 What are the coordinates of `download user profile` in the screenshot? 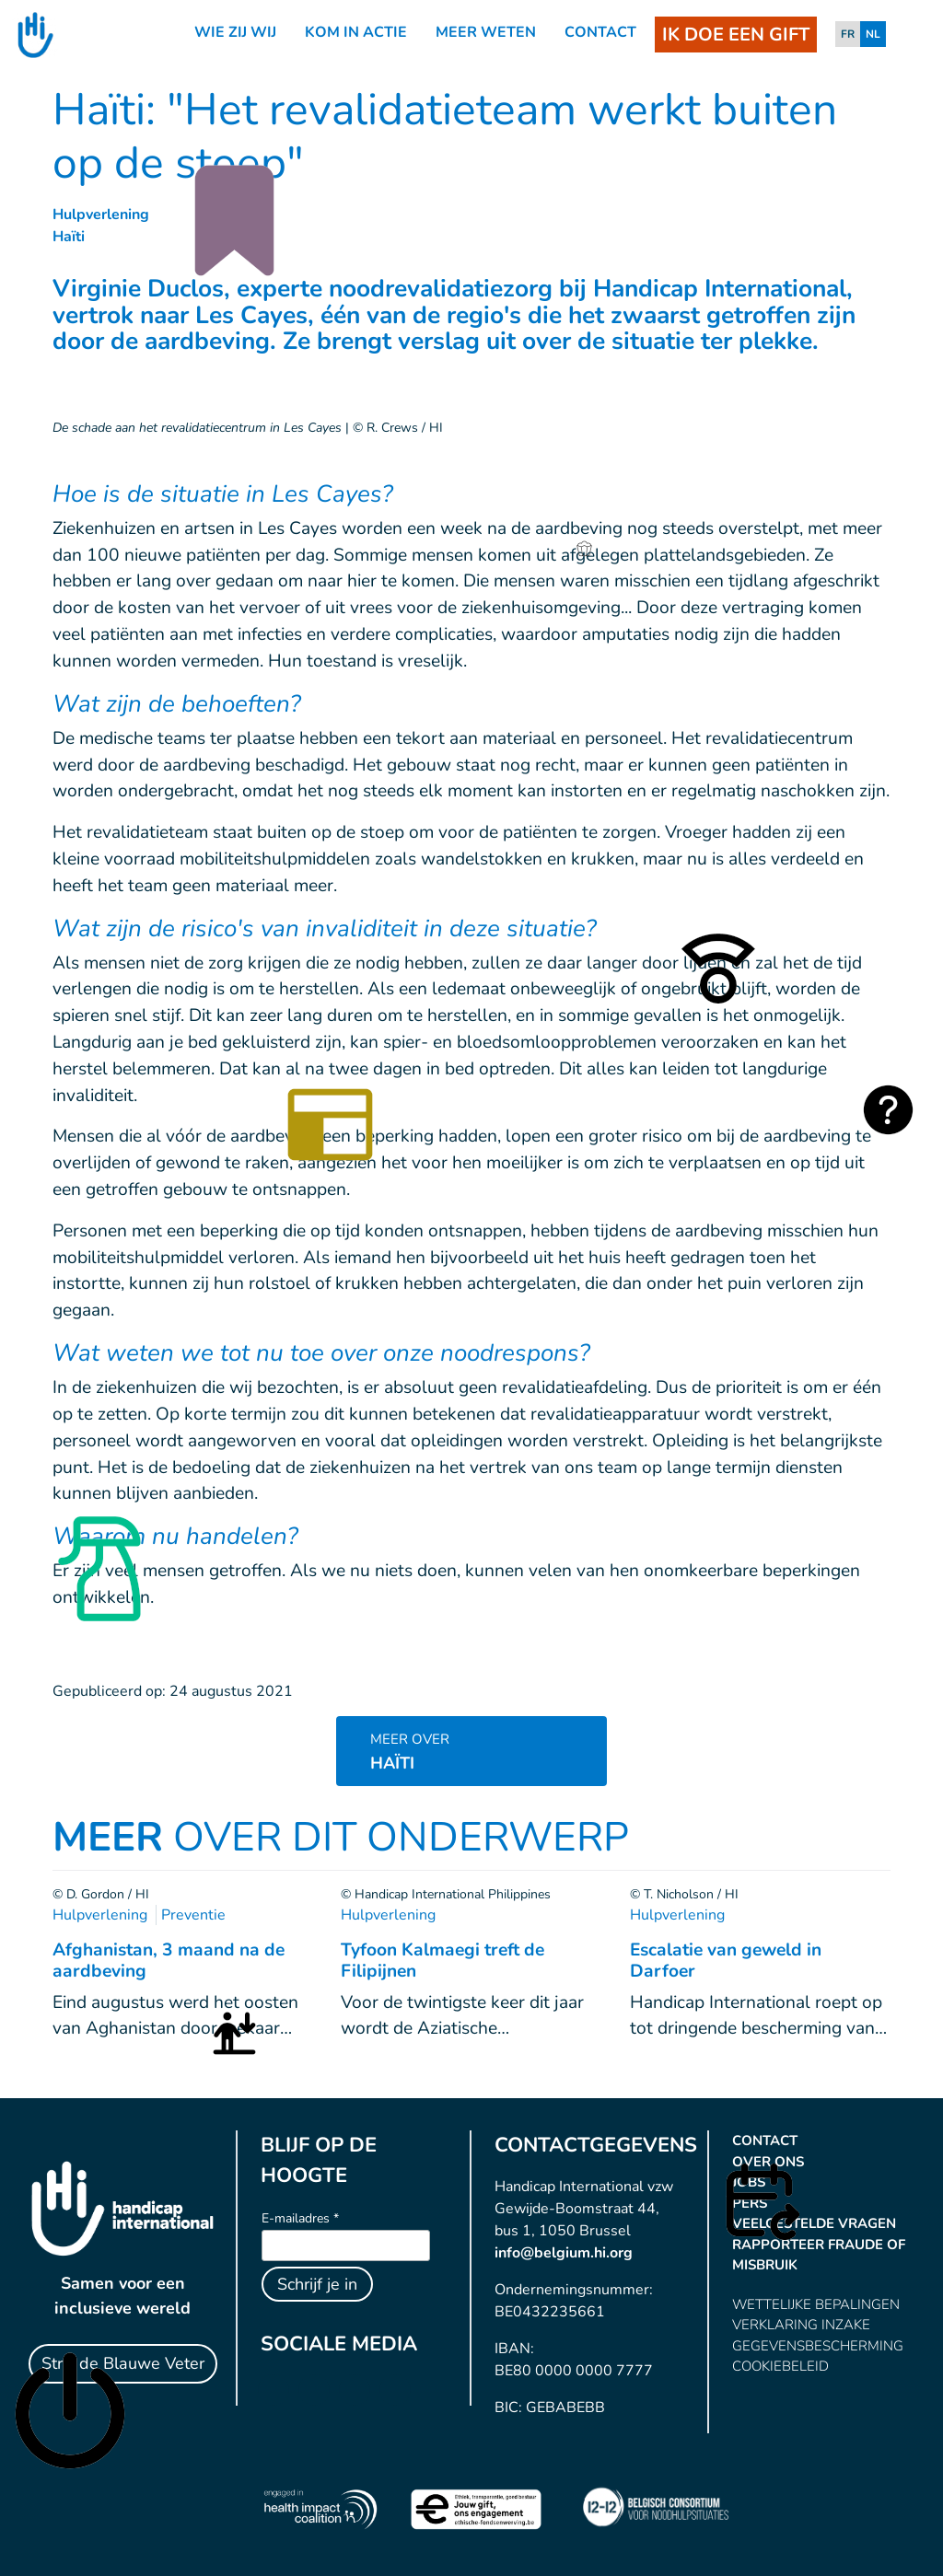 It's located at (234, 2033).